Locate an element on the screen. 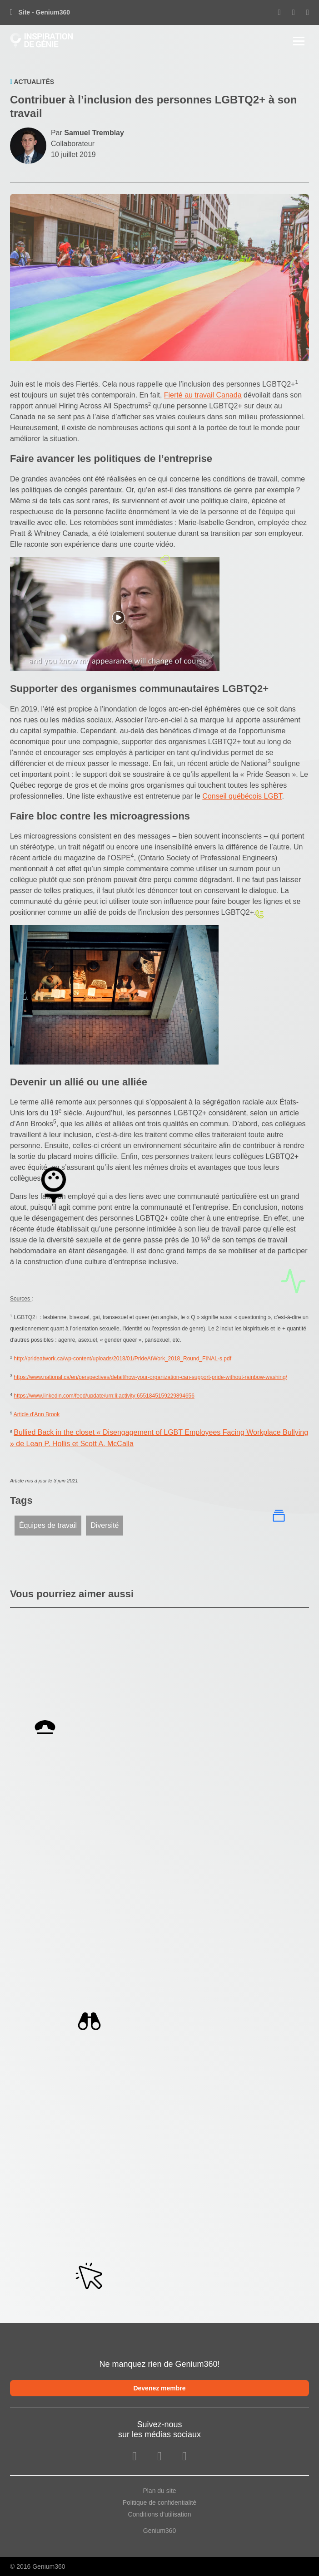 The width and height of the screenshot is (319, 2576). indicates thunderstorm or severe weather conditions is located at coordinates (165, 560).